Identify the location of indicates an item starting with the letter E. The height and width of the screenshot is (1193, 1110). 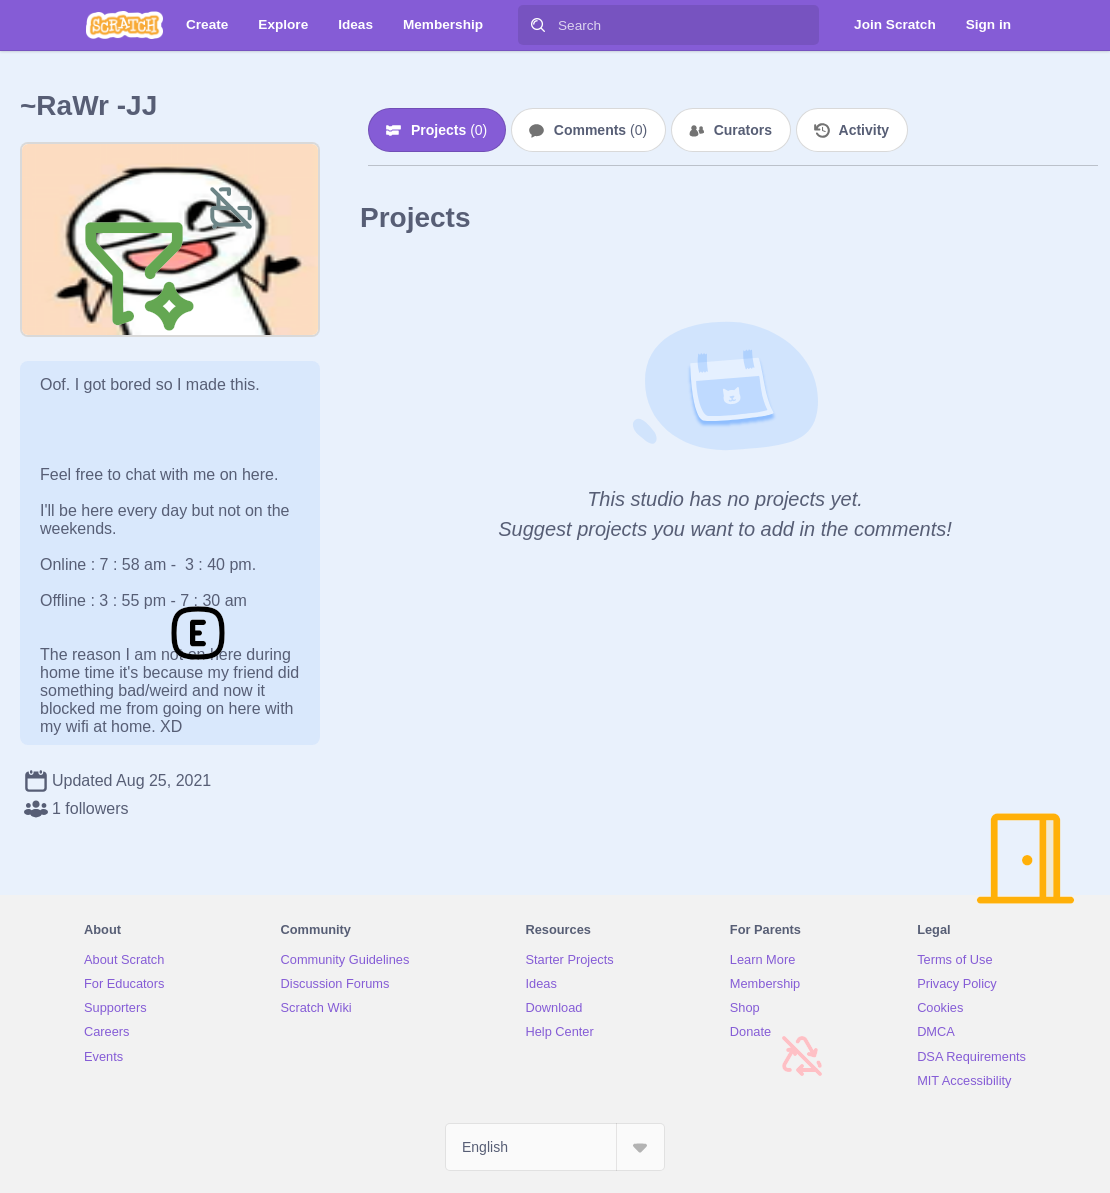
(198, 633).